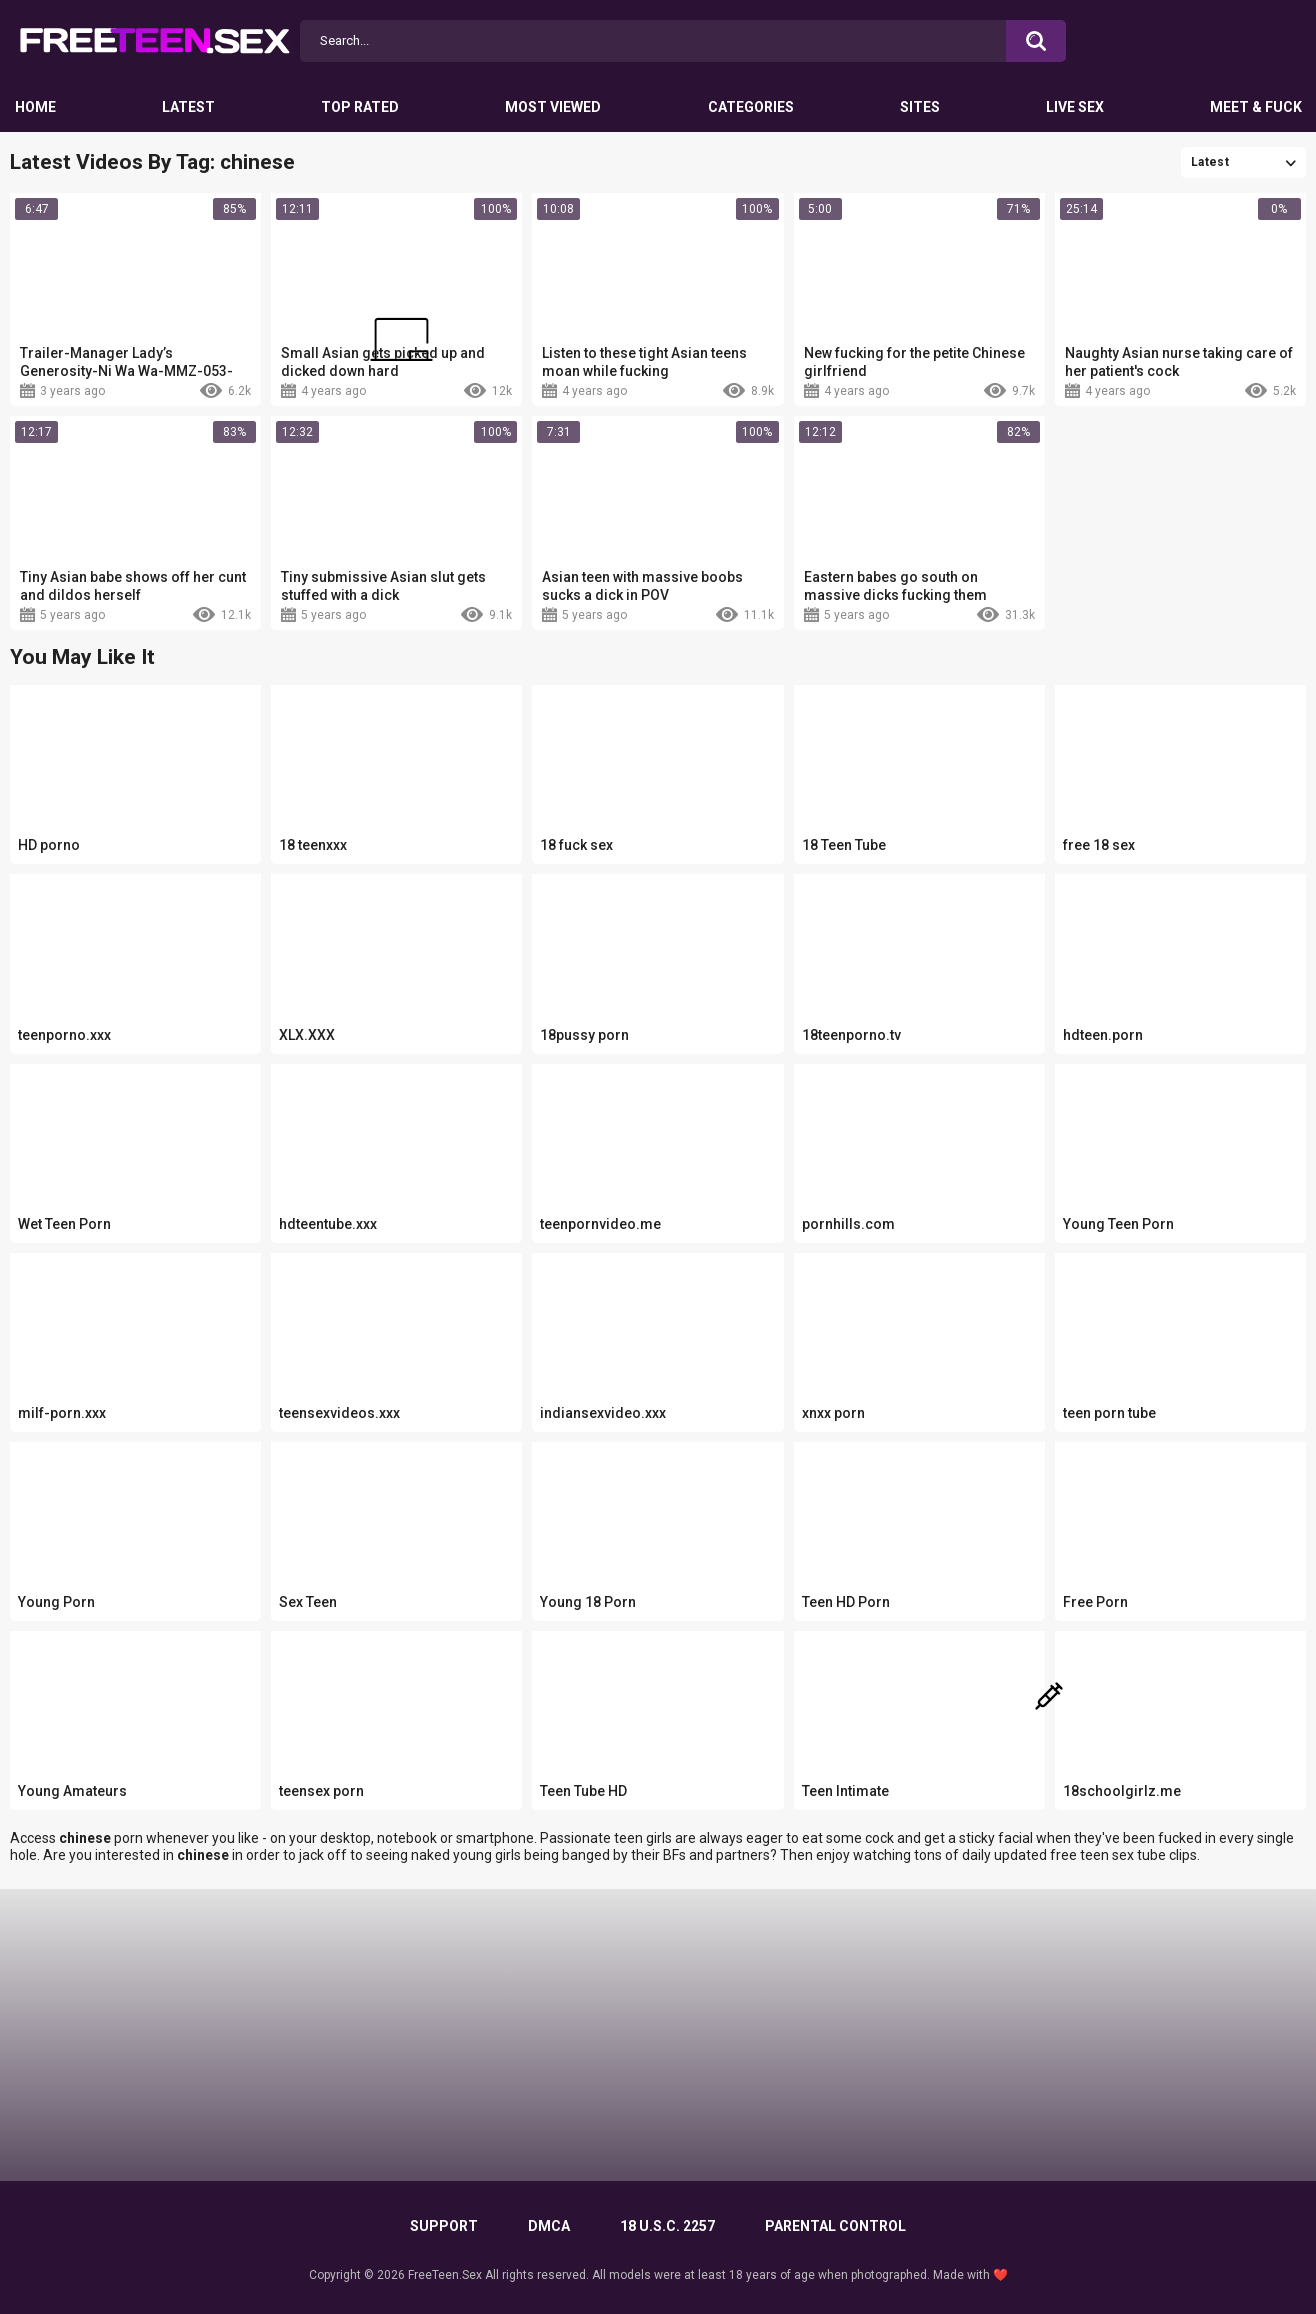 The height and width of the screenshot is (2314, 1316). I want to click on access medical or health-related features, so click(1049, 1696).